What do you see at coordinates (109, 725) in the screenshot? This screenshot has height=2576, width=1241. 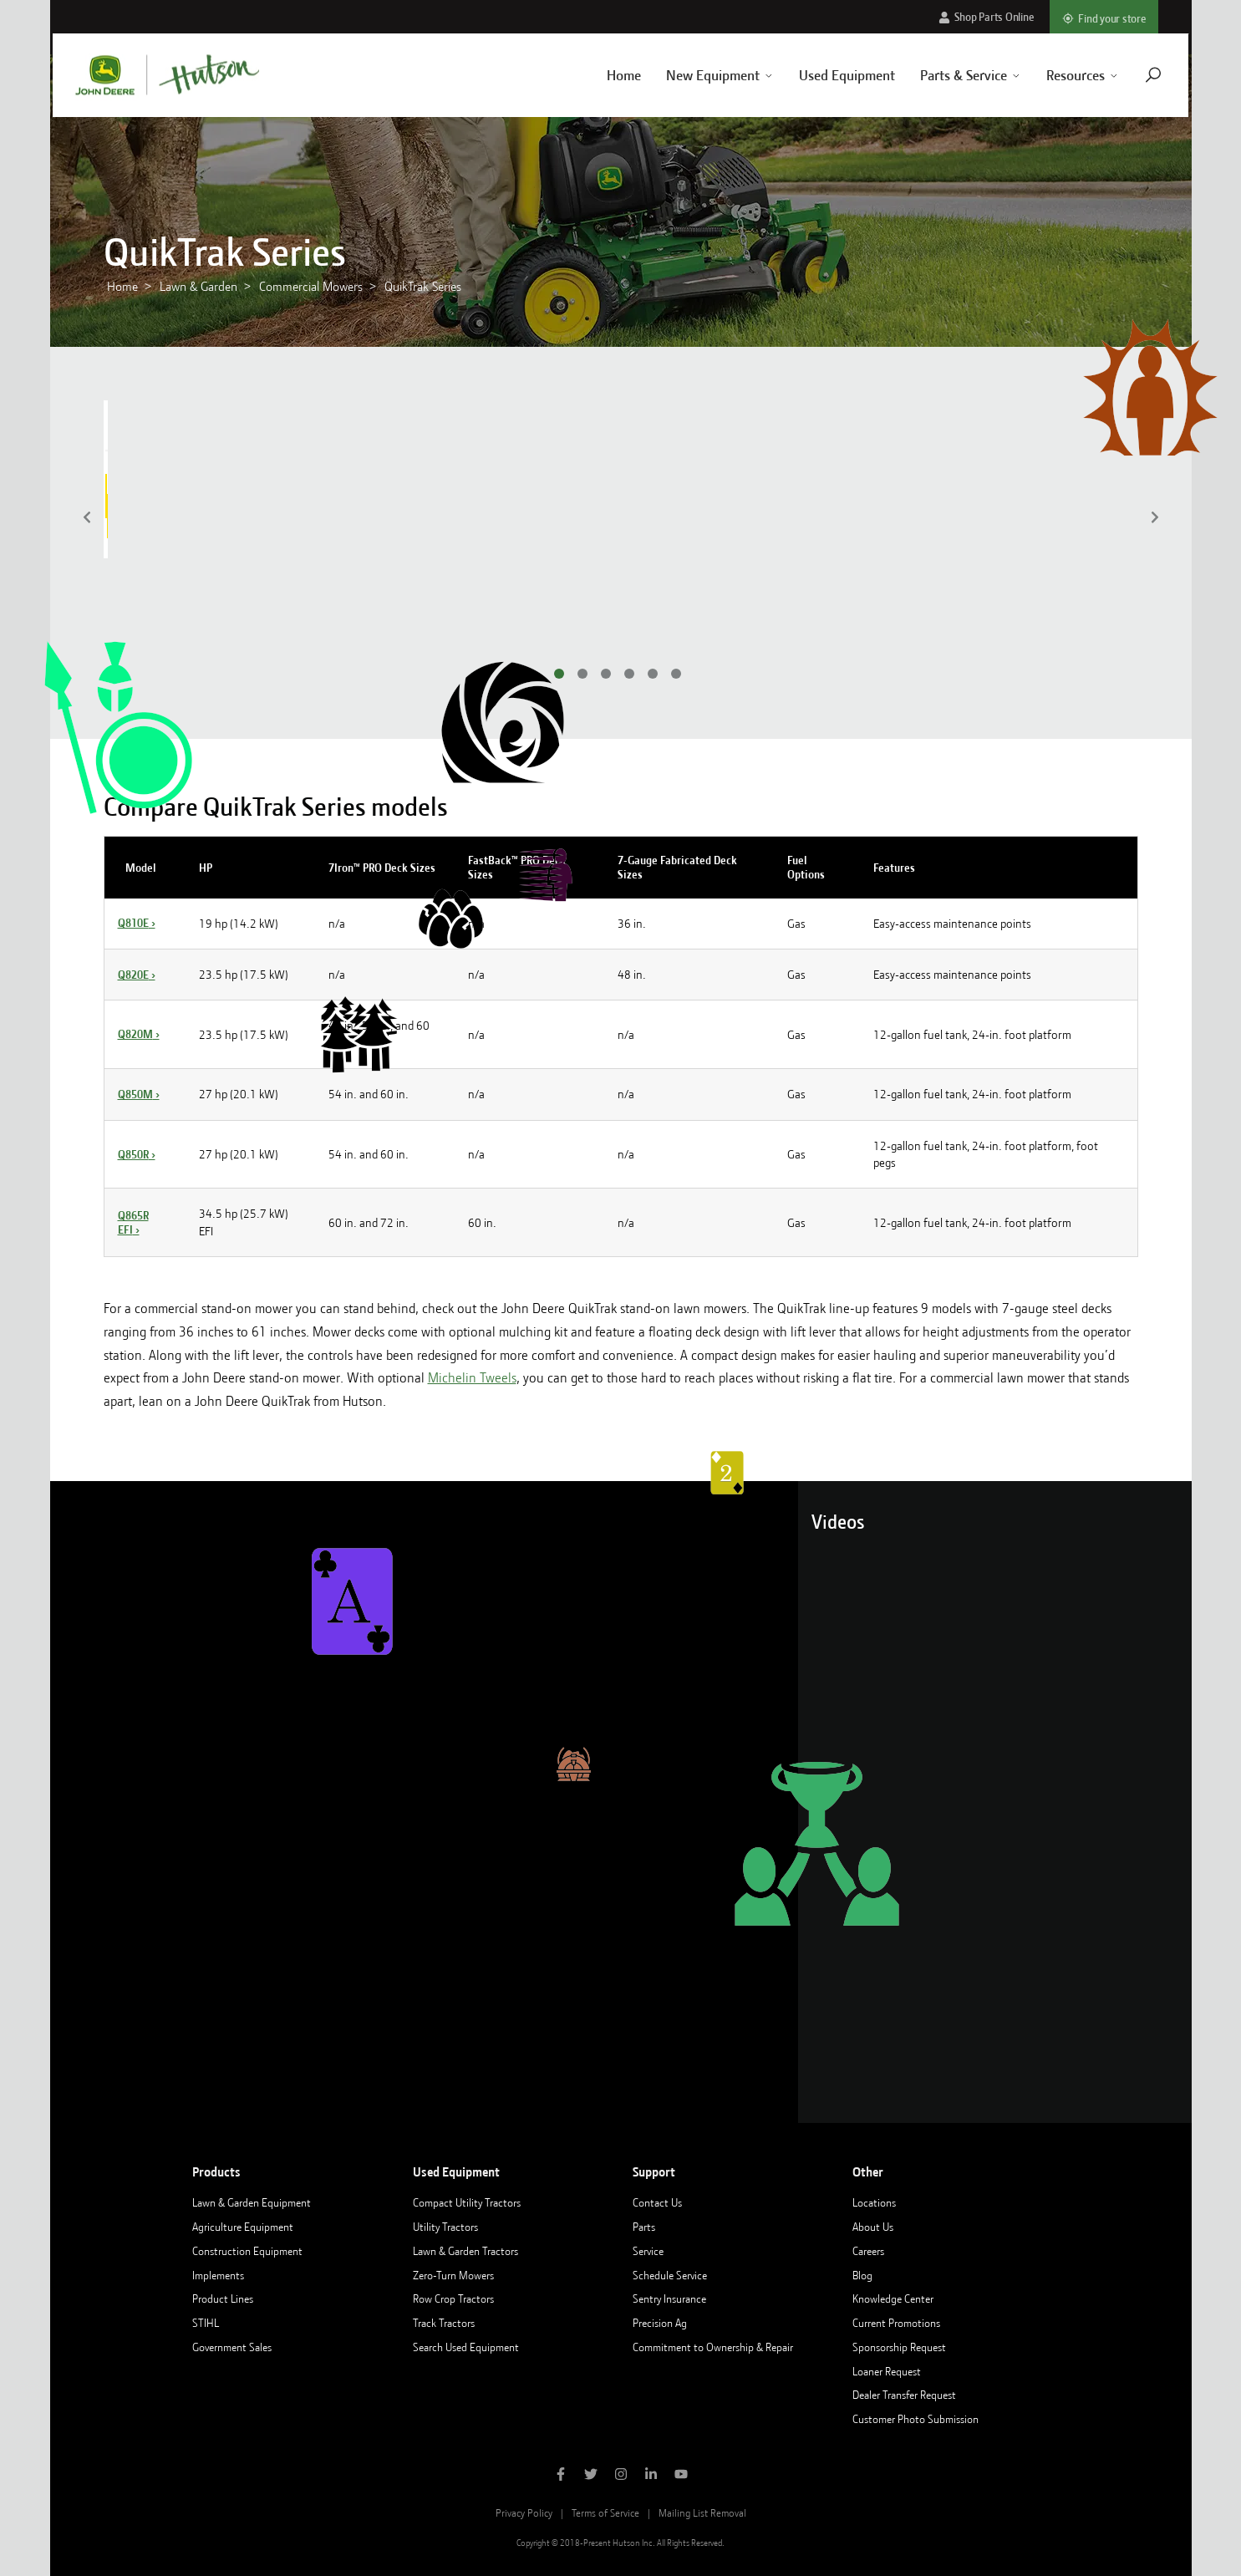 I see `select spartan warrior class or faction` at bounding box center [109, 725].